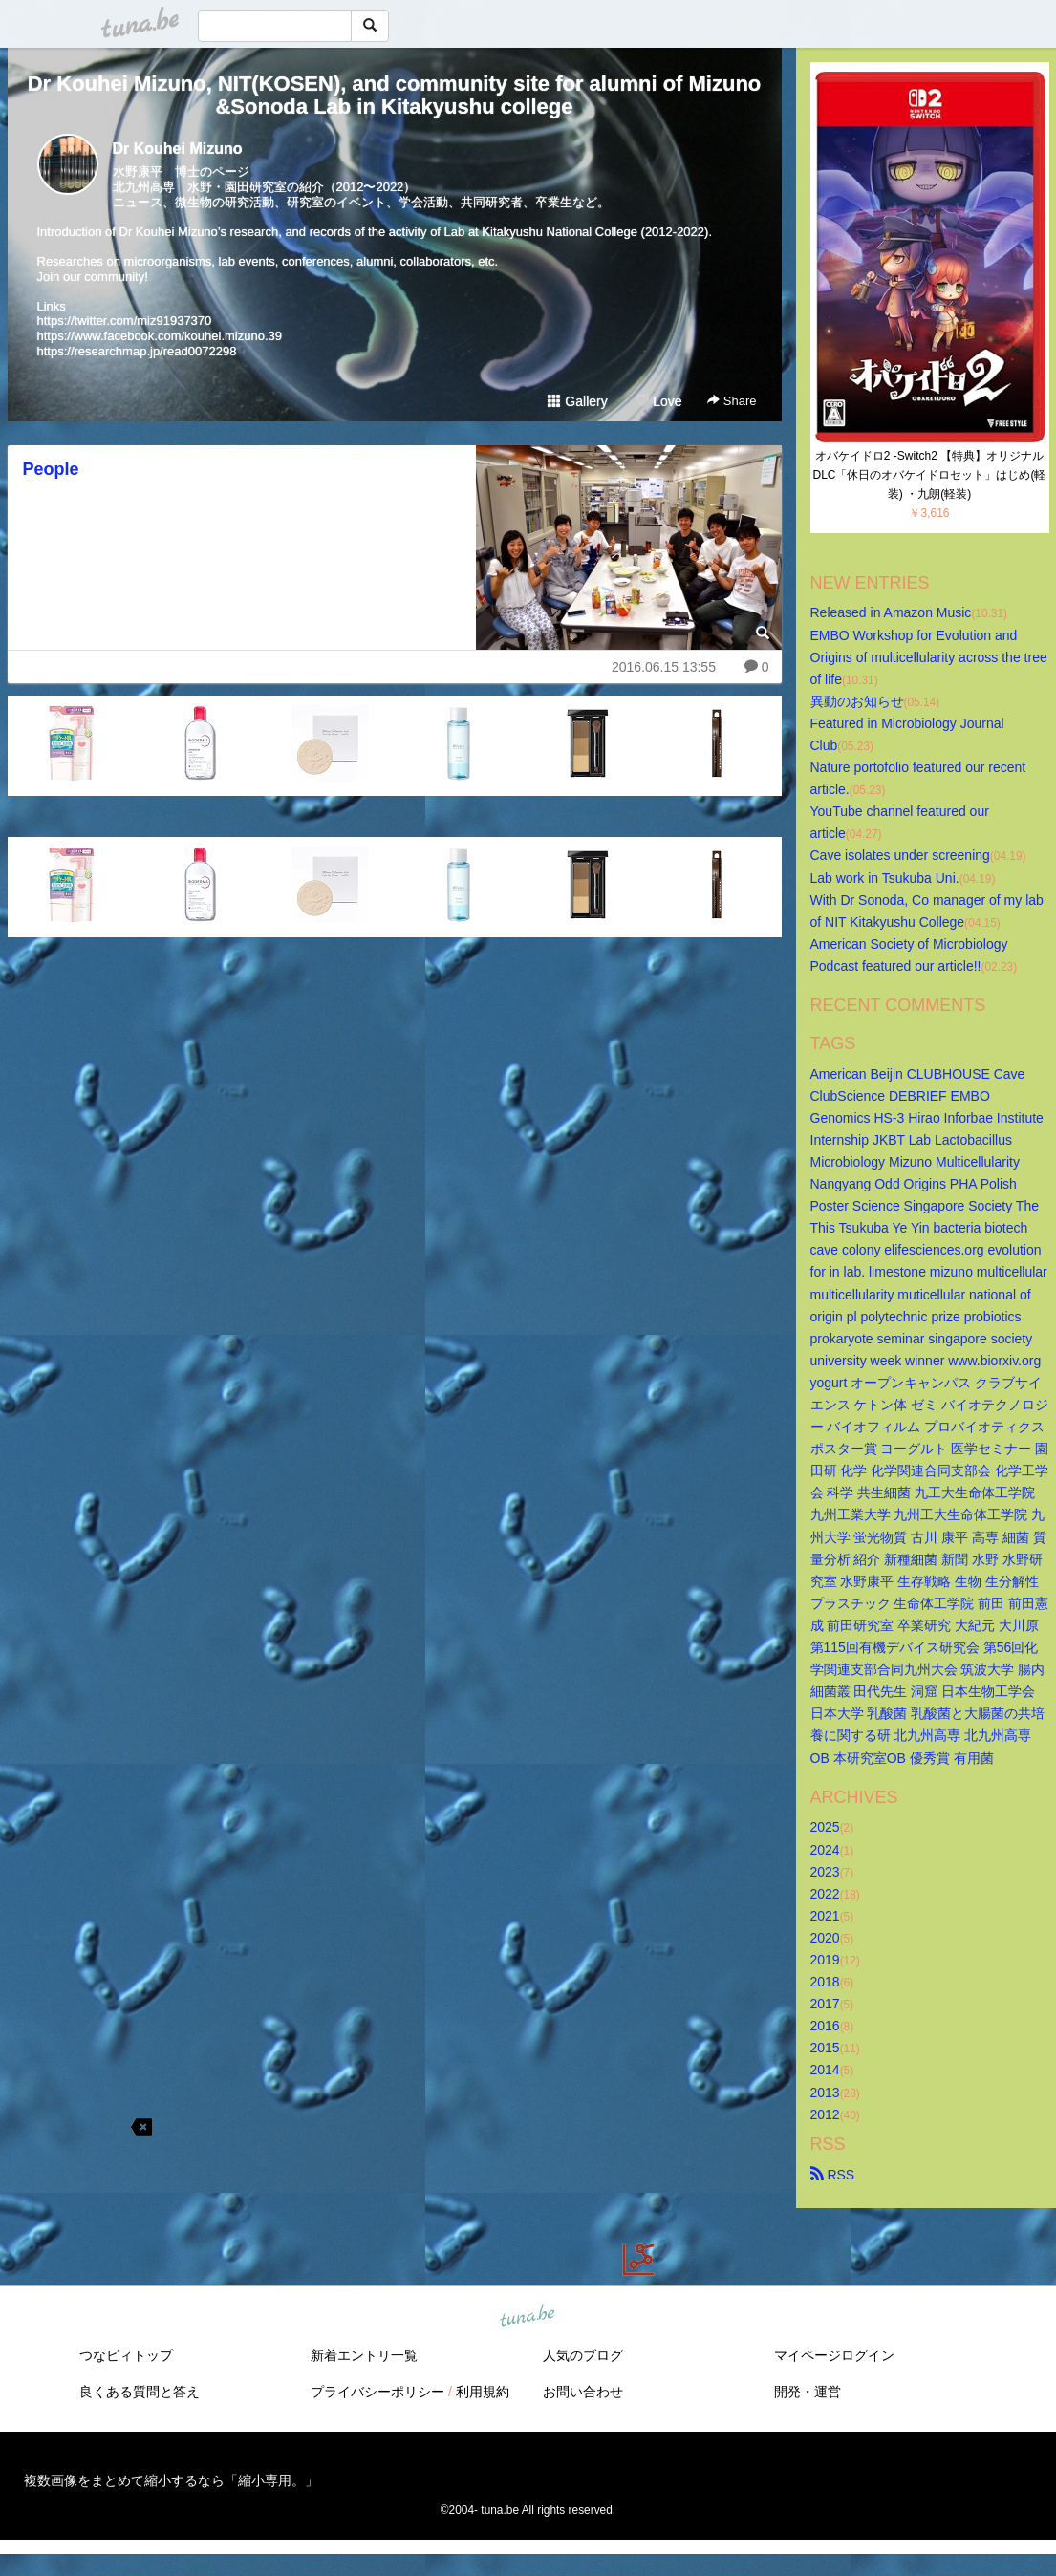 Image resolution: width=1056 pixels, height=2576 pixels. Describe the element at coordinates (142, 2127) in the screenshot. I see `delete the previous character` at that location.